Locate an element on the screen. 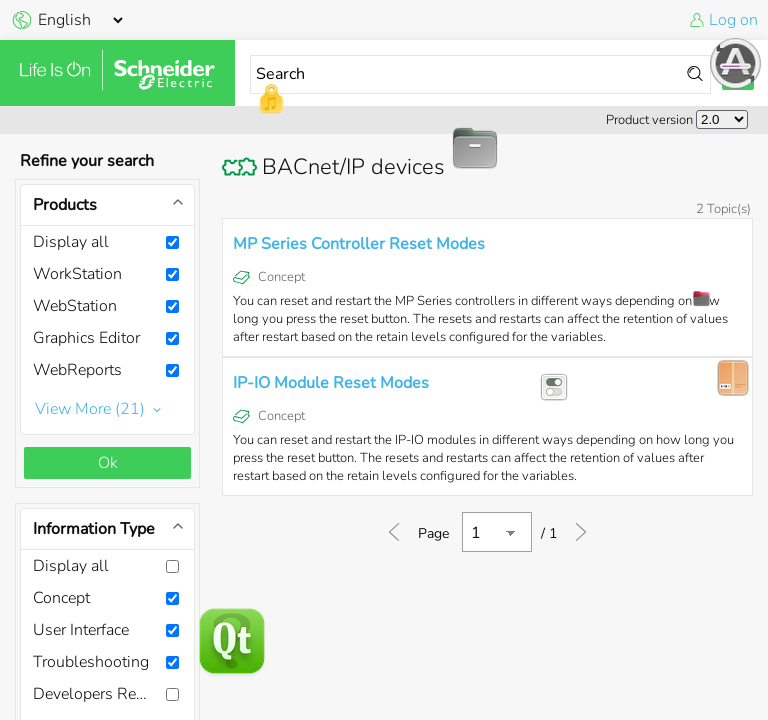  drop files here to move them into this folder is located at coordinates (701, 298).